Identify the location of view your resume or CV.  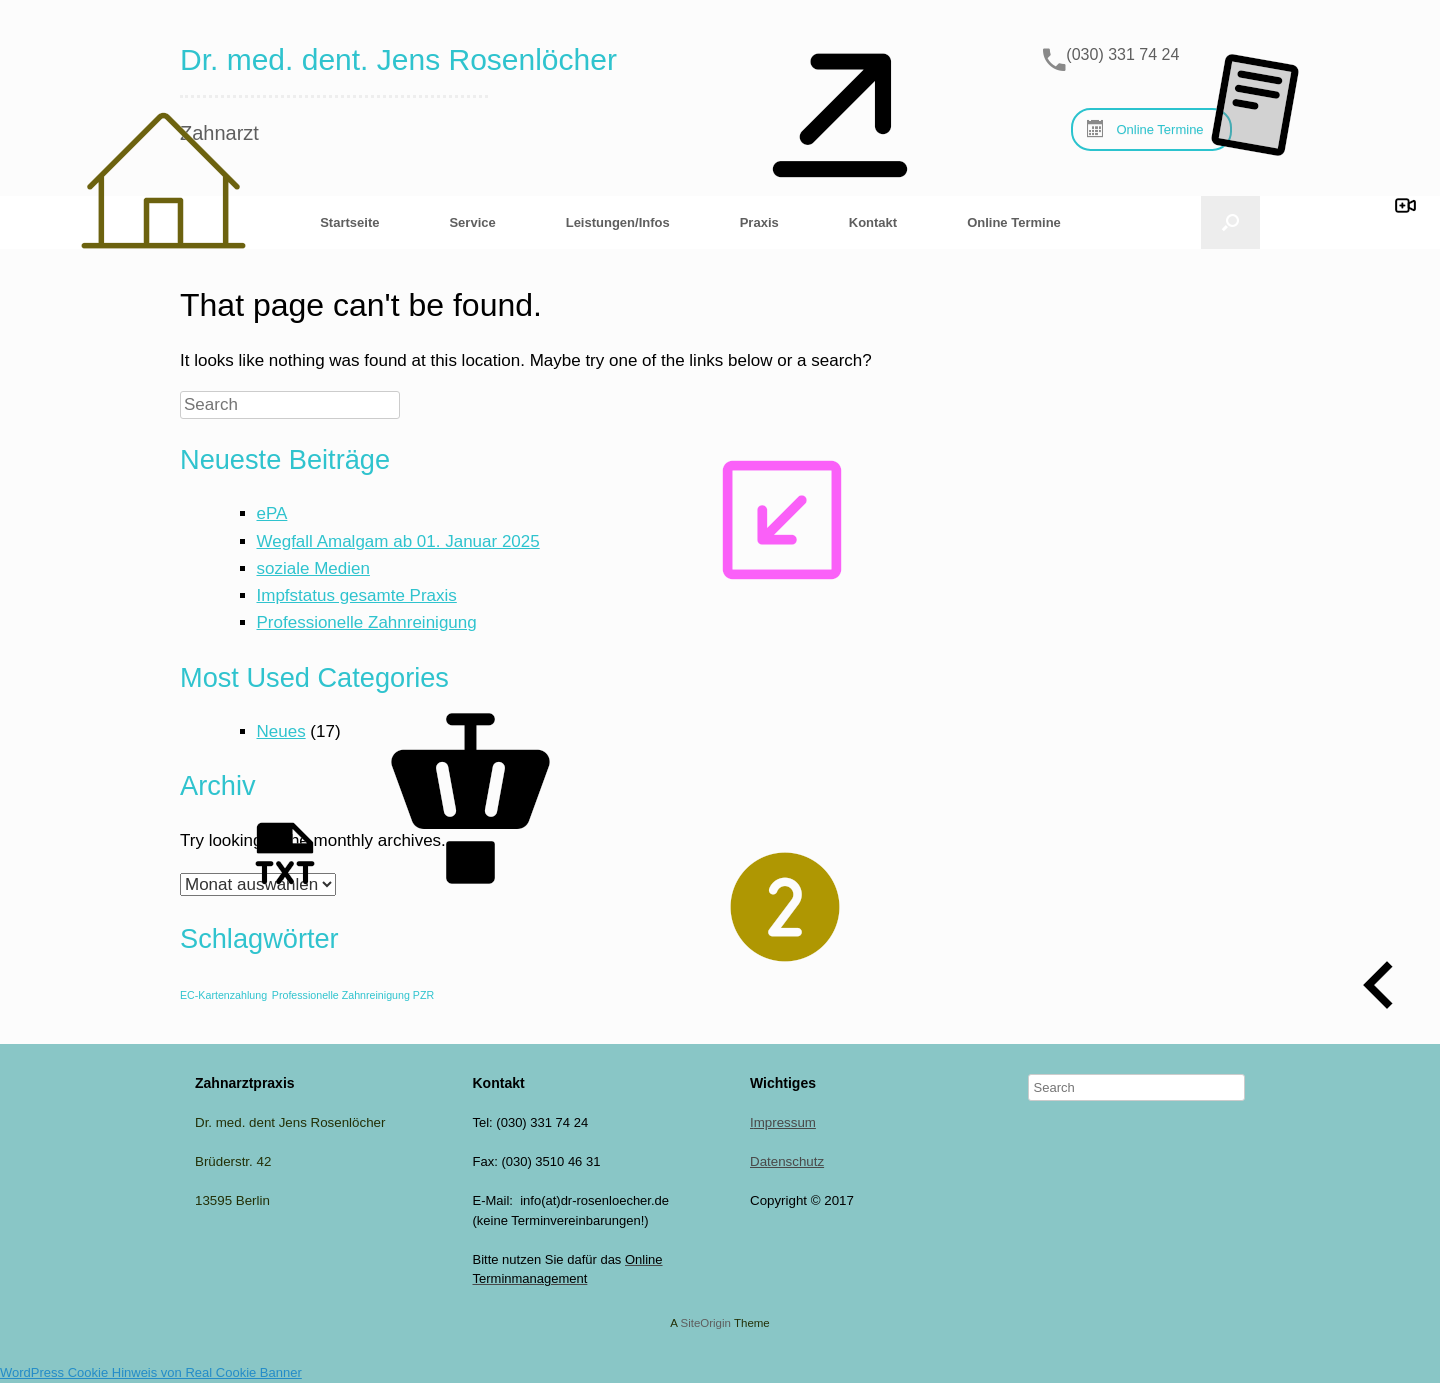
(1255, 105).